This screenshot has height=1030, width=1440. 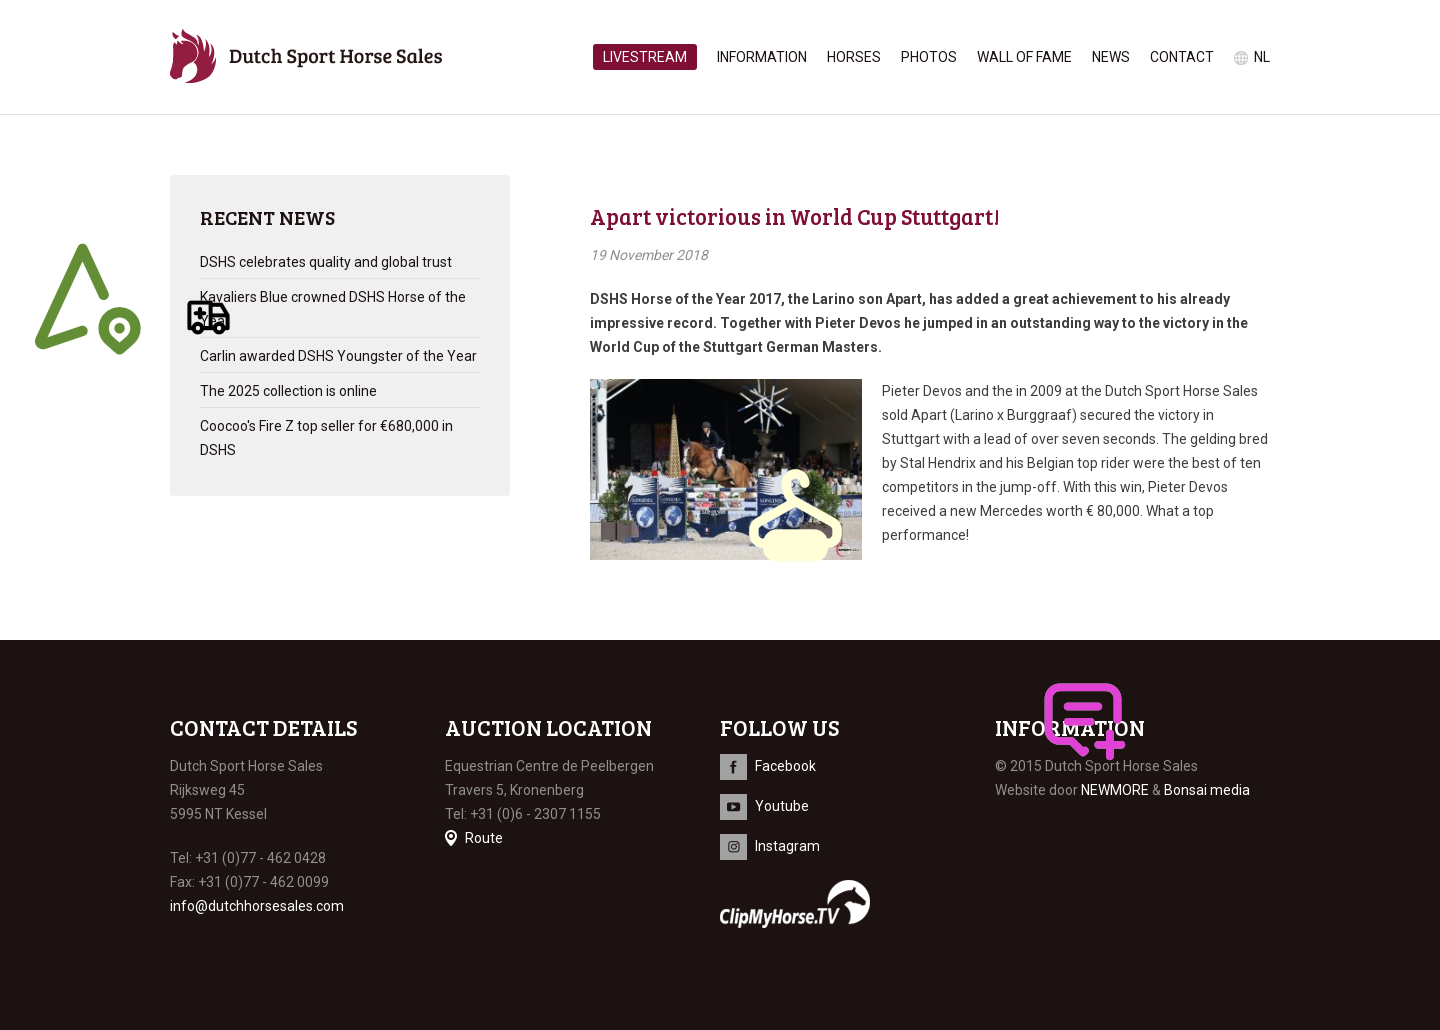 I want to click on browse clothing or wardrobe items, so click(x=795, y=515).